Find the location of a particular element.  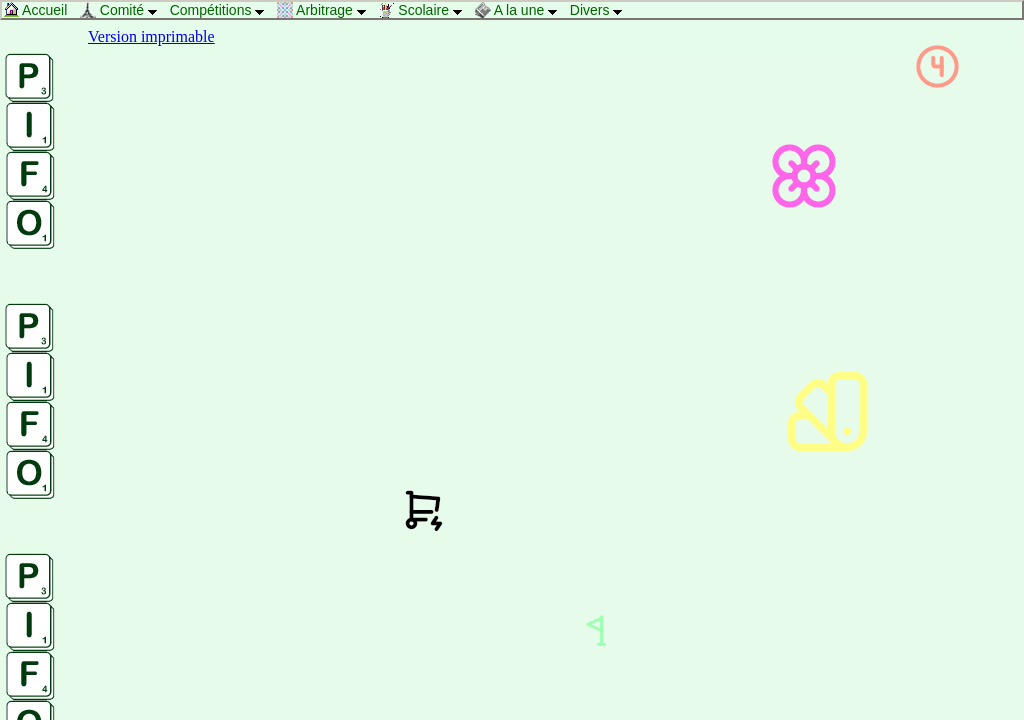

step 4 in a multi-step process is located at coordinates (937, 66).